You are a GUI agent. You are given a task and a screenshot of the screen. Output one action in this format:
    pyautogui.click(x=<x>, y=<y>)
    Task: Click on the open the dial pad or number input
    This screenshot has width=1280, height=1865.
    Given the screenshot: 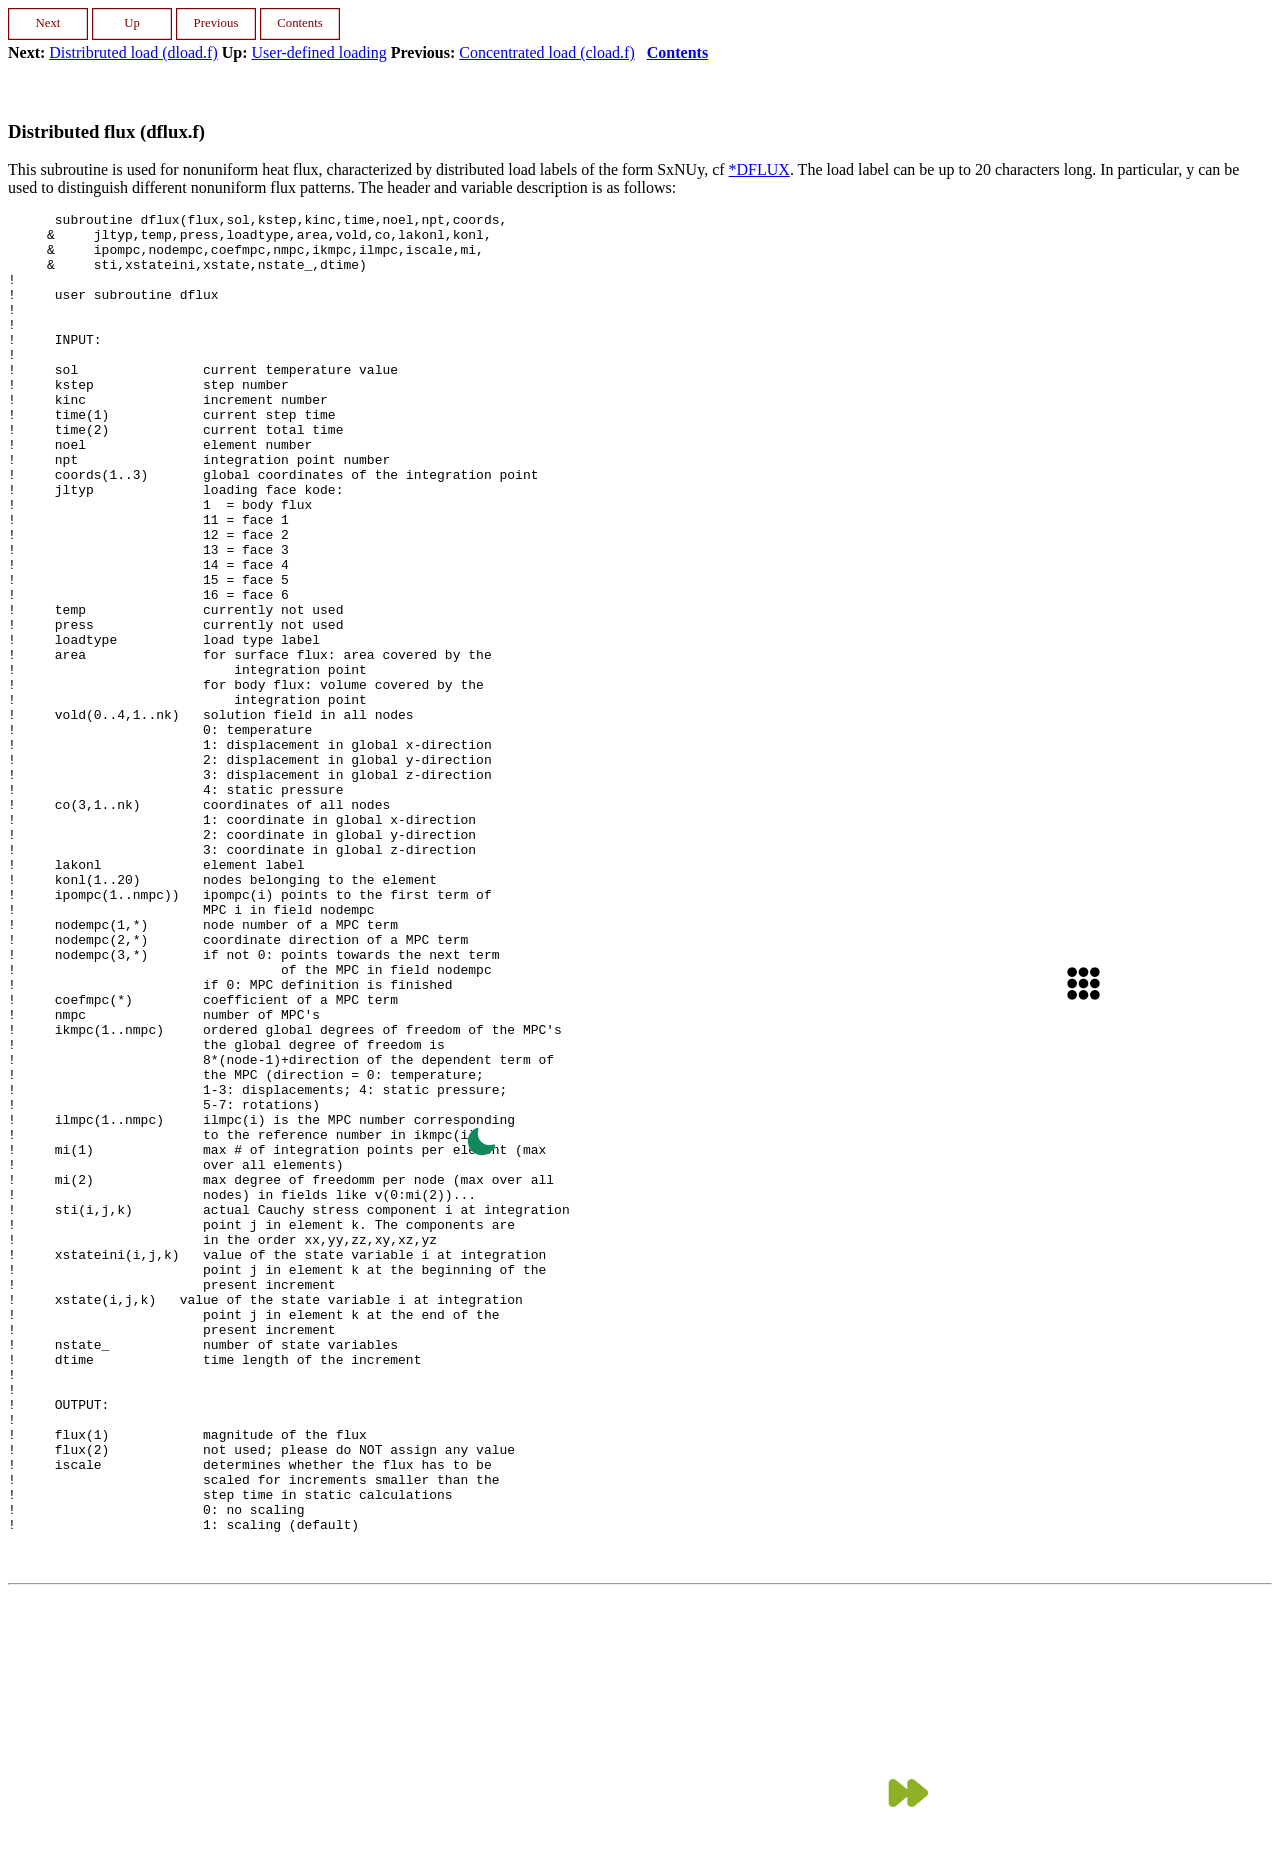 What is the action you would take?
    pyautogui.click(x=1083, y=983)
    